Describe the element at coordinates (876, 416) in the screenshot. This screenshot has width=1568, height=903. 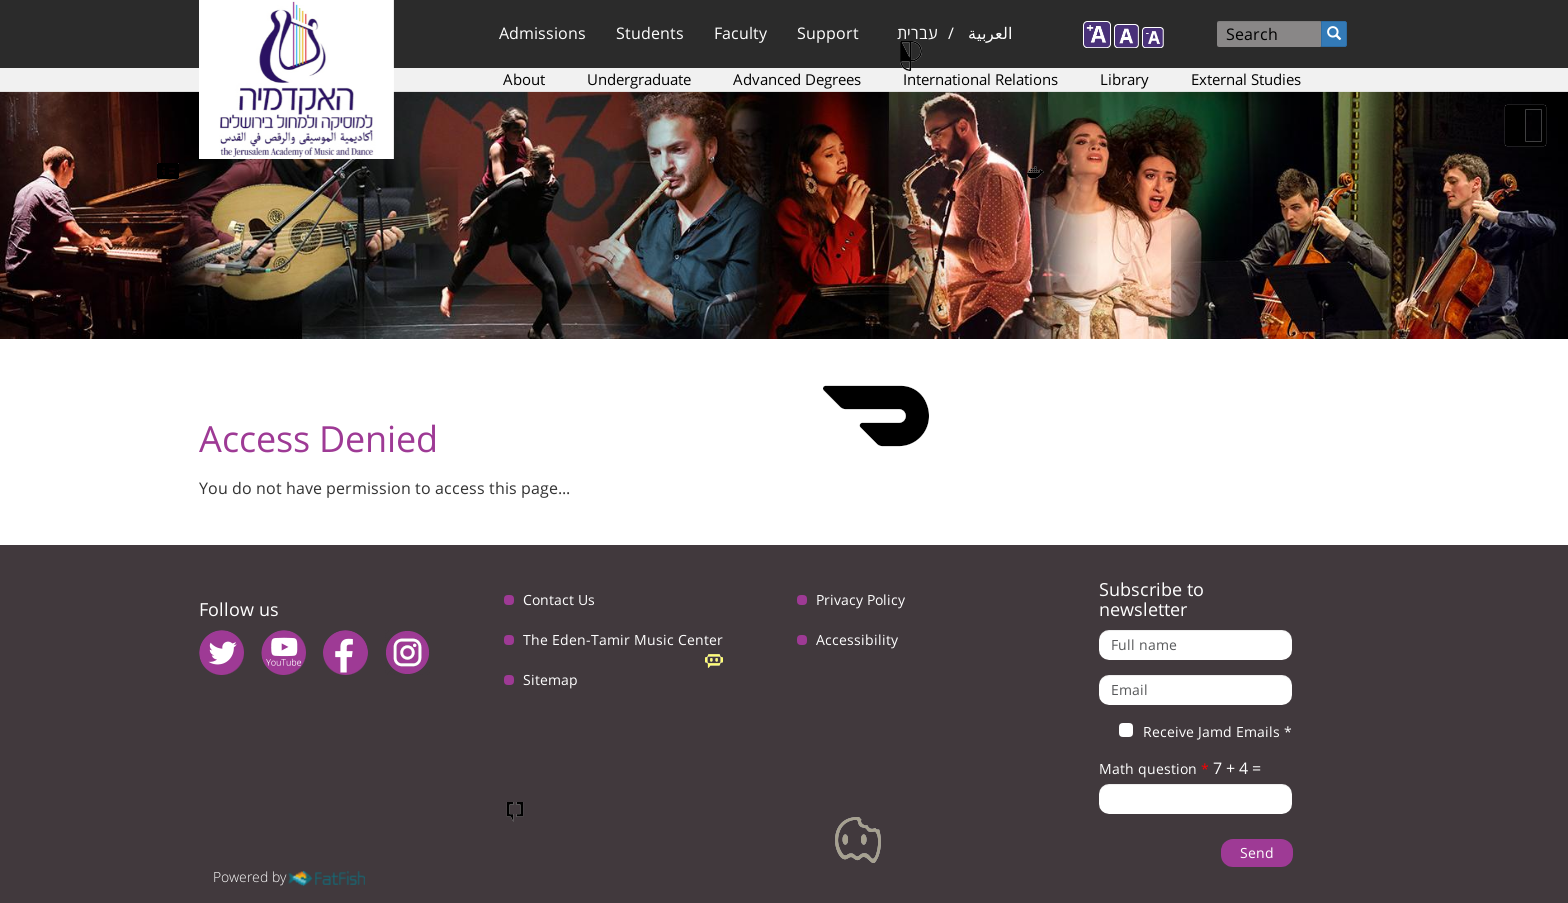
I see `open the DoorDash app` at that location.